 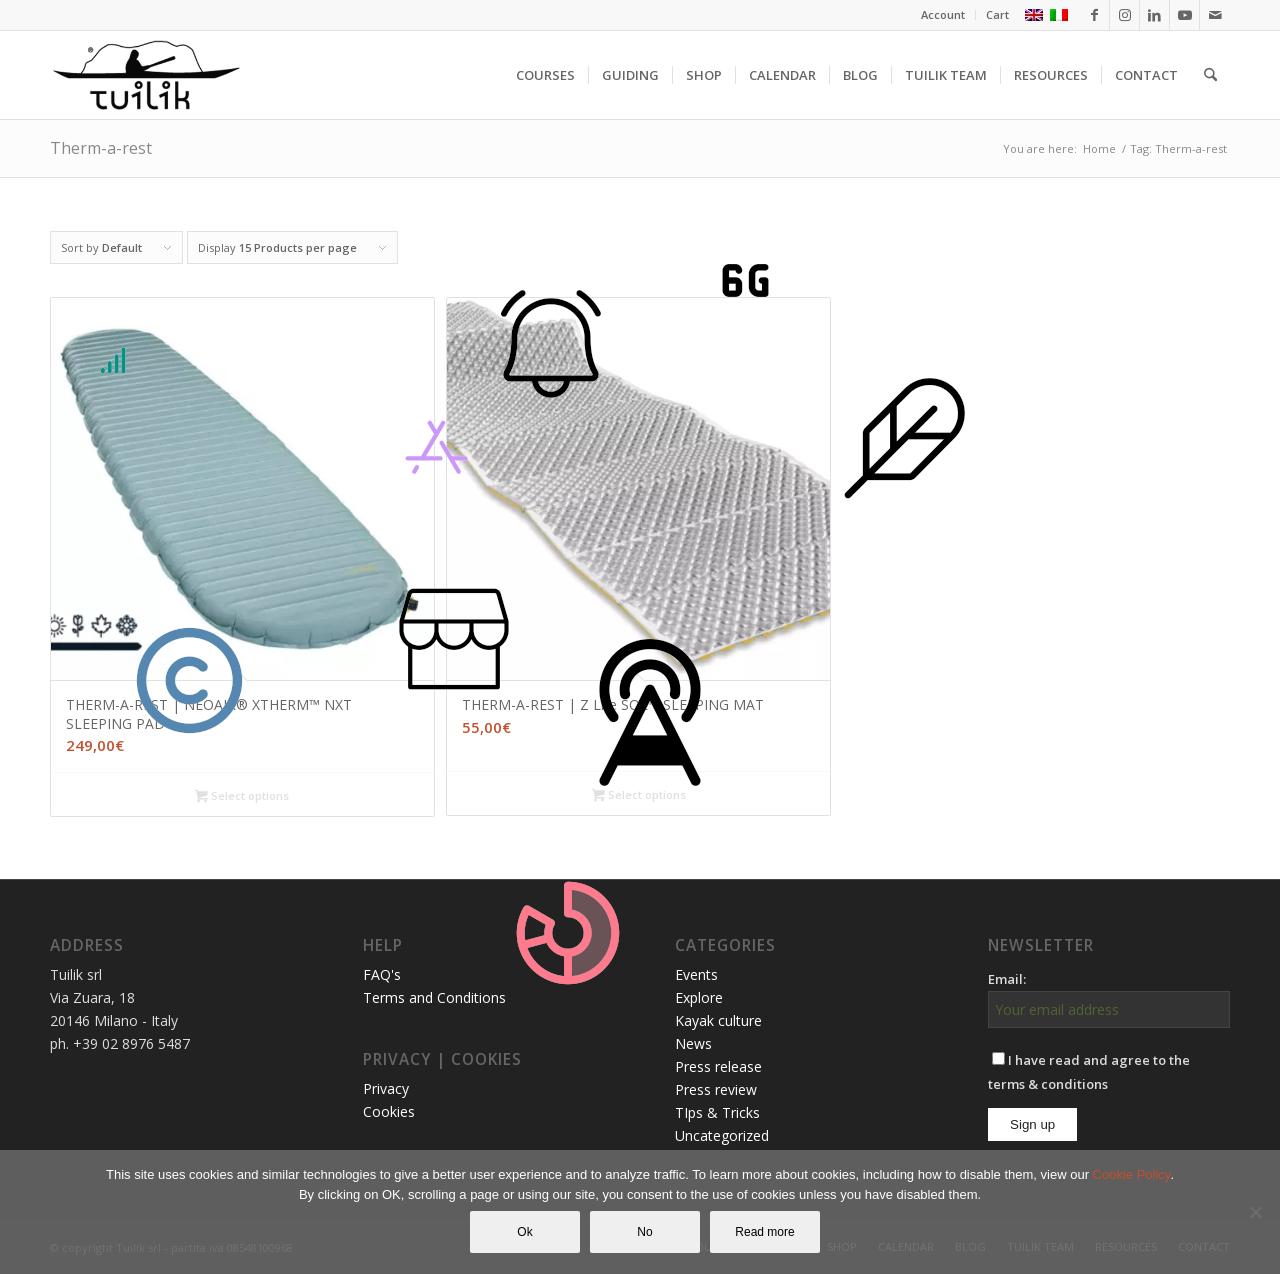 What do you see at coordinates (189, 680) in the screenshot?
I see `indicates copyrighted content` at bounding box center [189, 680].